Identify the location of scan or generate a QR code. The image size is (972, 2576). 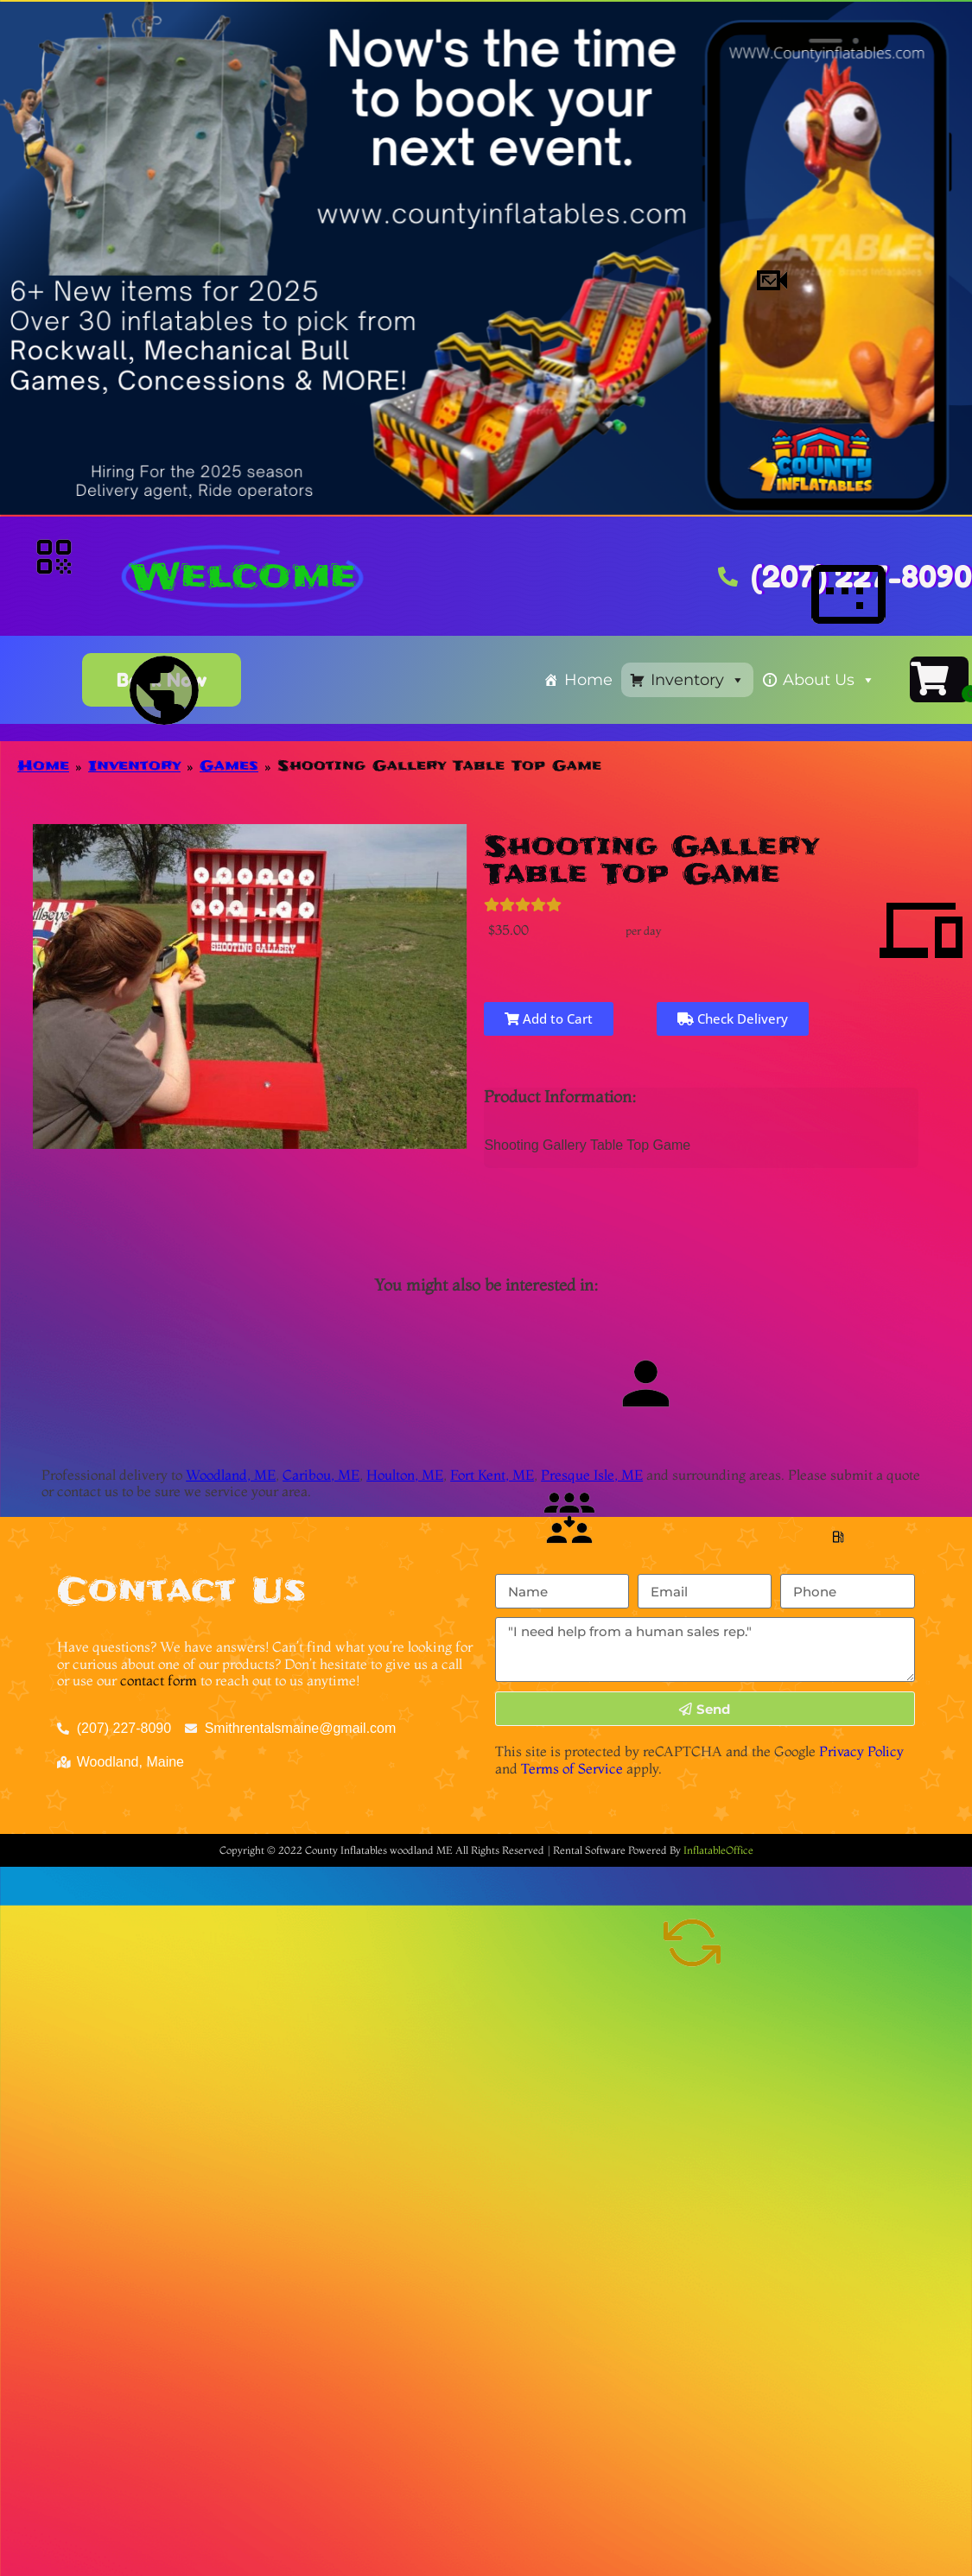
(54, 556).